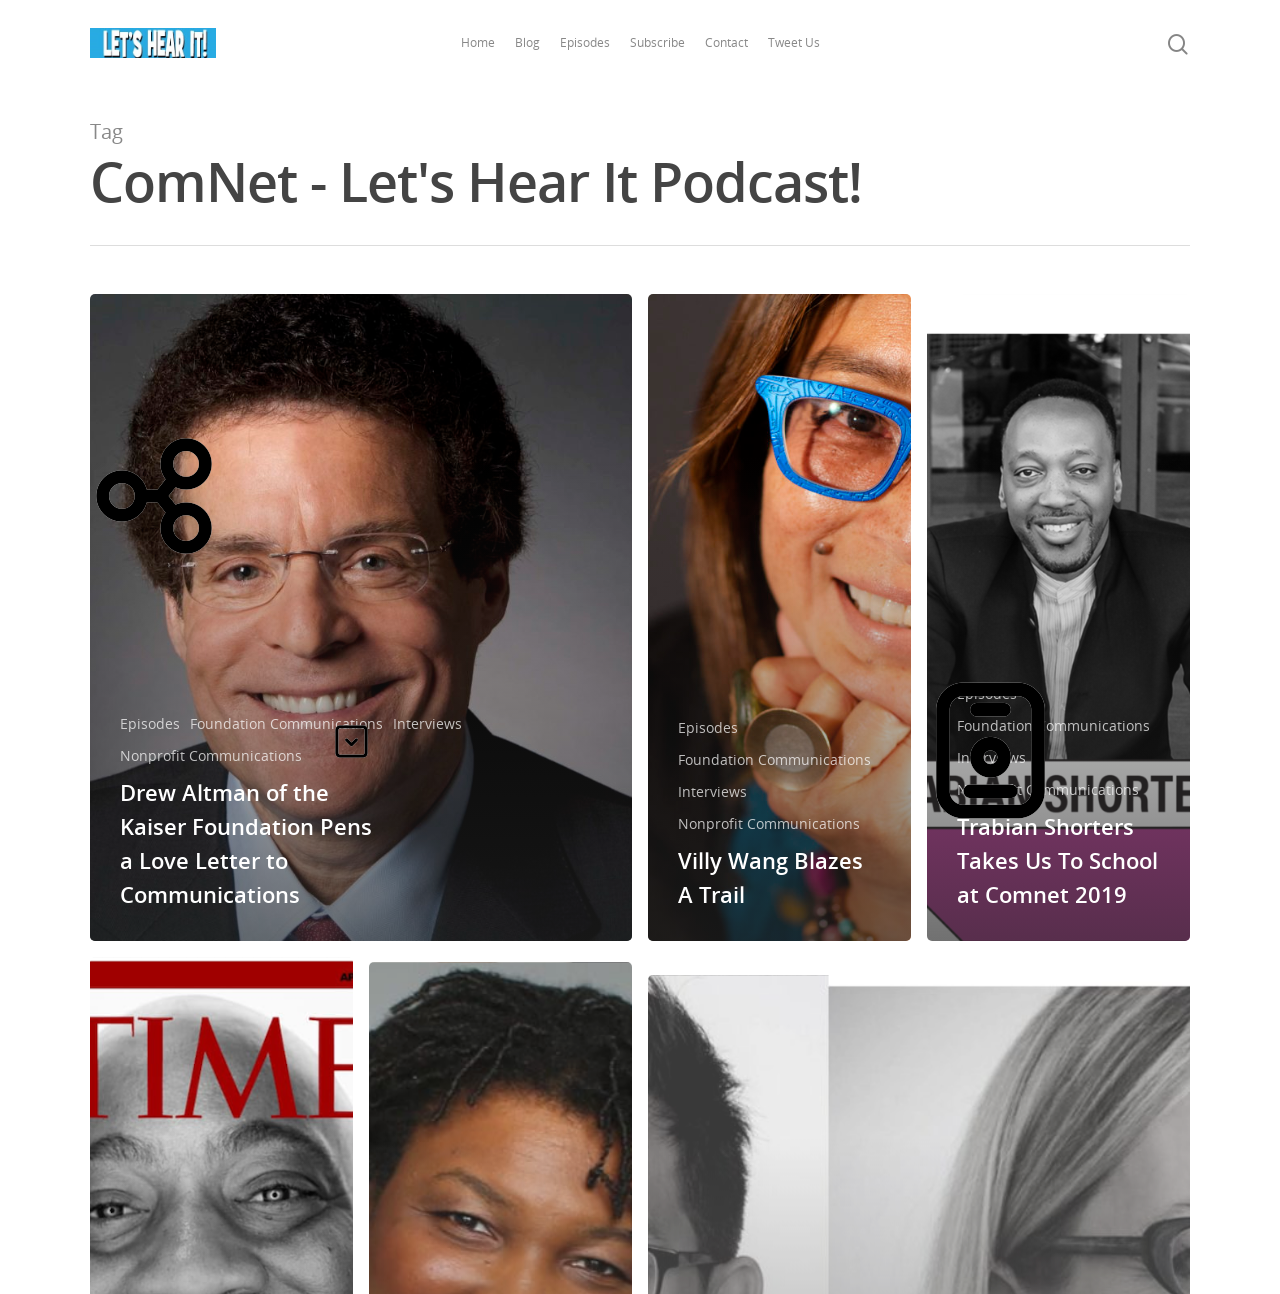  What do you see at coordinates (351, 741) in the screenshot?
I see `open a dropdown menu` at bounding box center [351, 741].